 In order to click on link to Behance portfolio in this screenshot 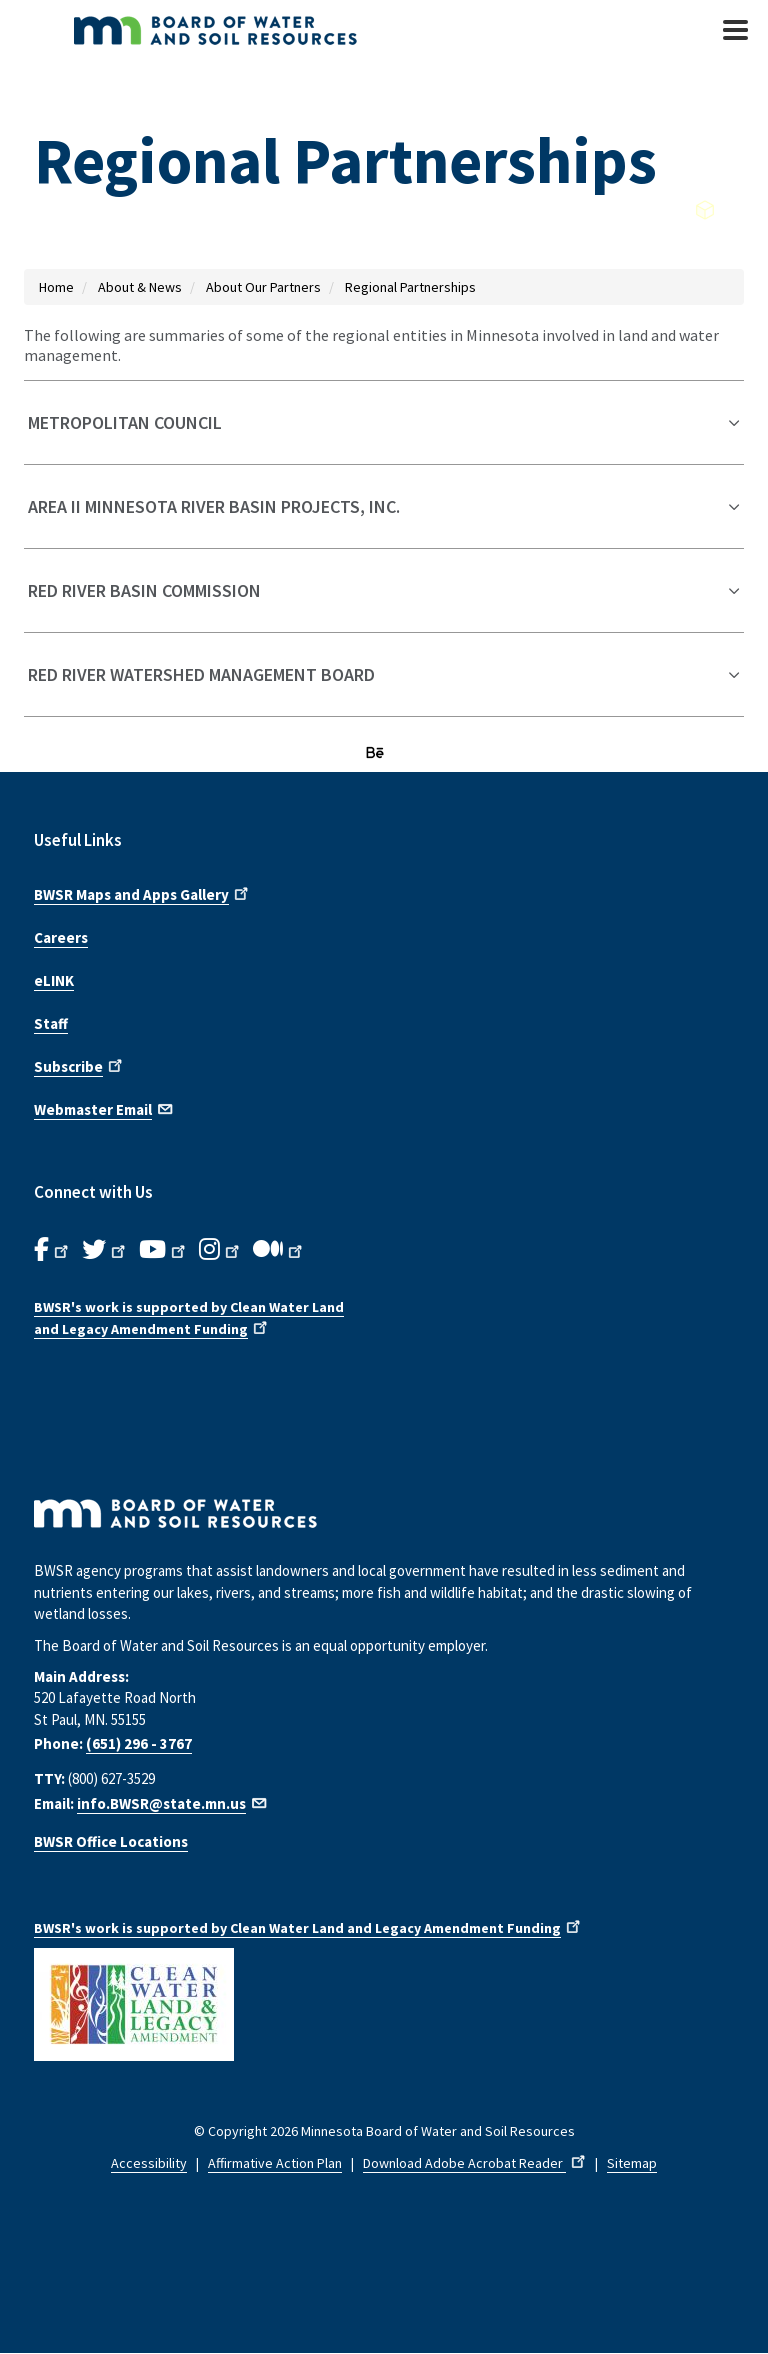, I will do `click(374, 752)`.